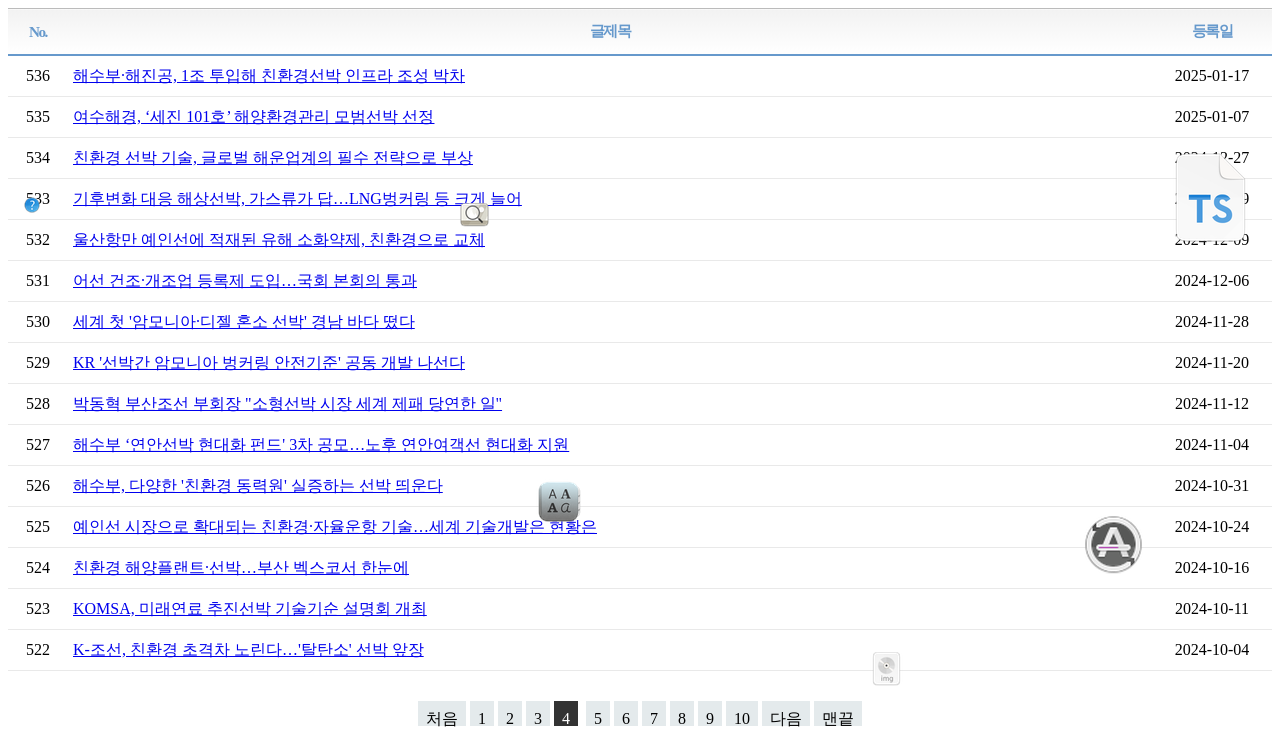 Image resolution: width=1280 pixels, height=746 pixels. Describe the element at coordinates (32, 205) in the screenshot. I see `open help documentation` at that location.